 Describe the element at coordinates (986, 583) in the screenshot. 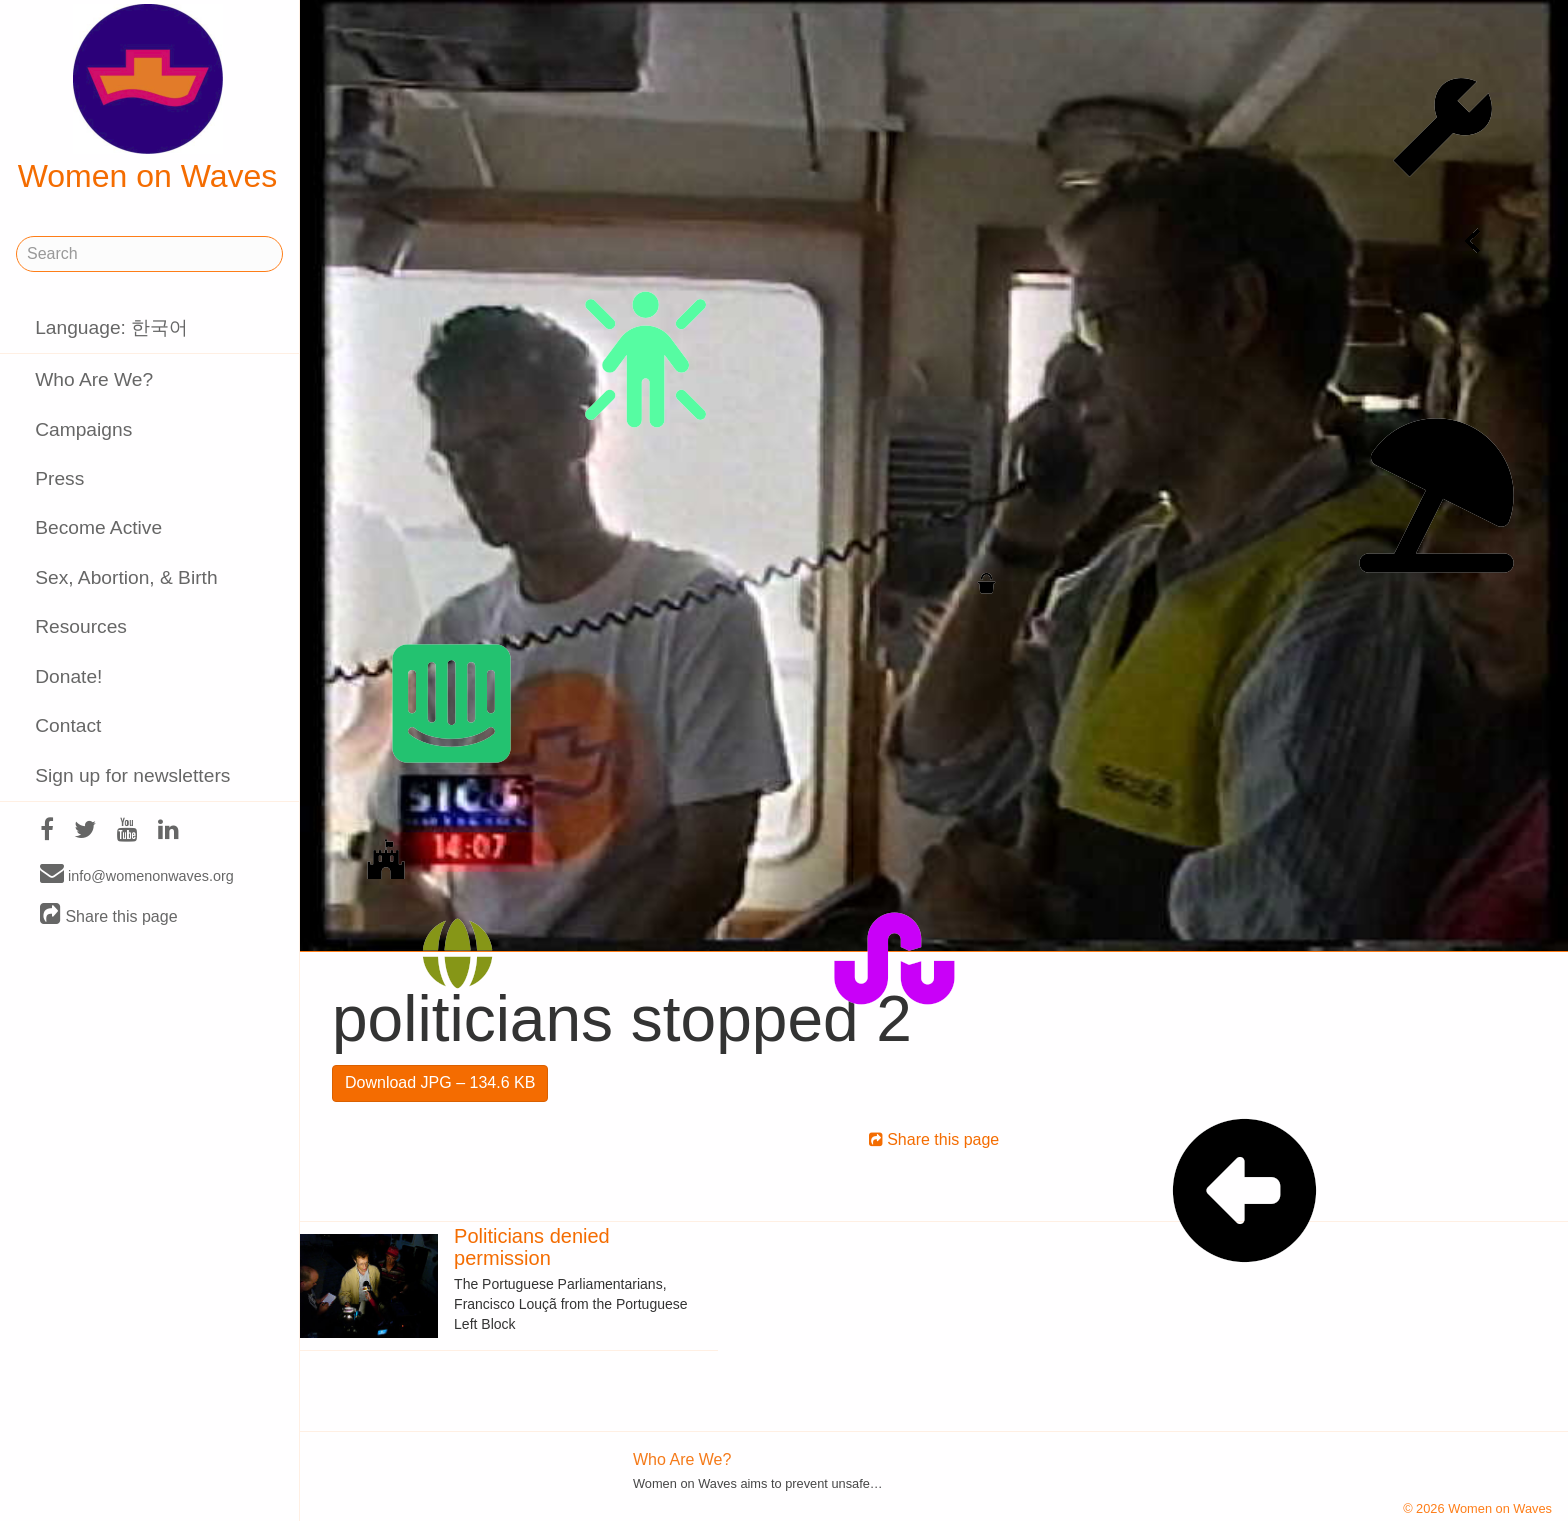

I see `access storage or container tools` at that location.